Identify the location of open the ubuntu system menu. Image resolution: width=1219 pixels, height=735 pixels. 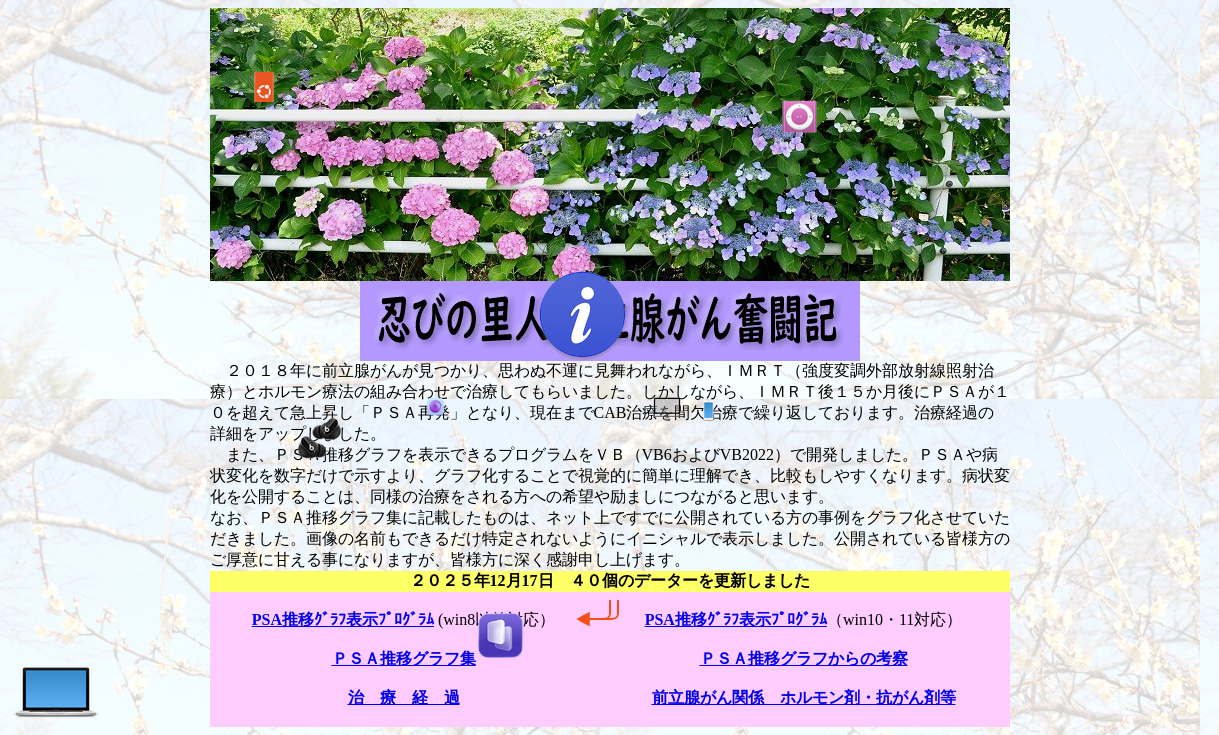
(264, 87).